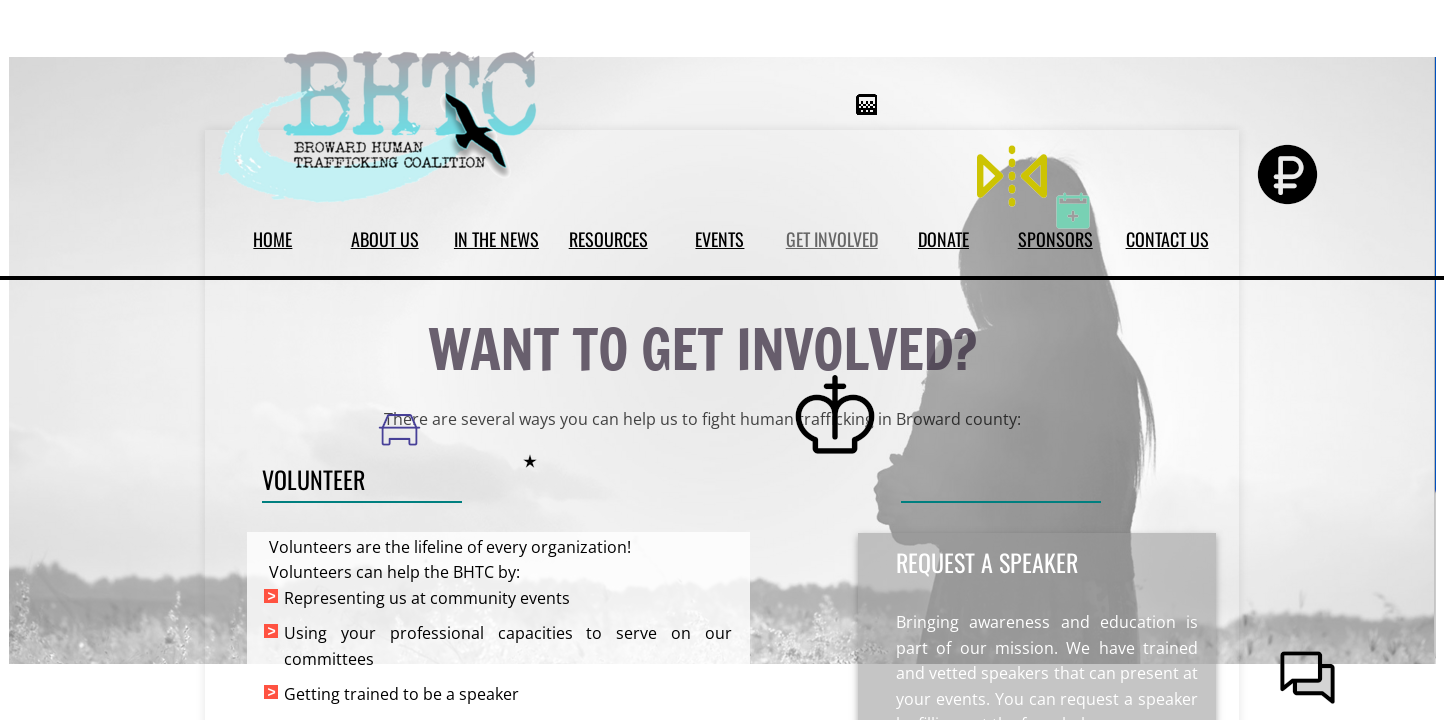 The width and height of the screenshot is (1444, 720). I want to click on rate or review an item, so click(530, 461).